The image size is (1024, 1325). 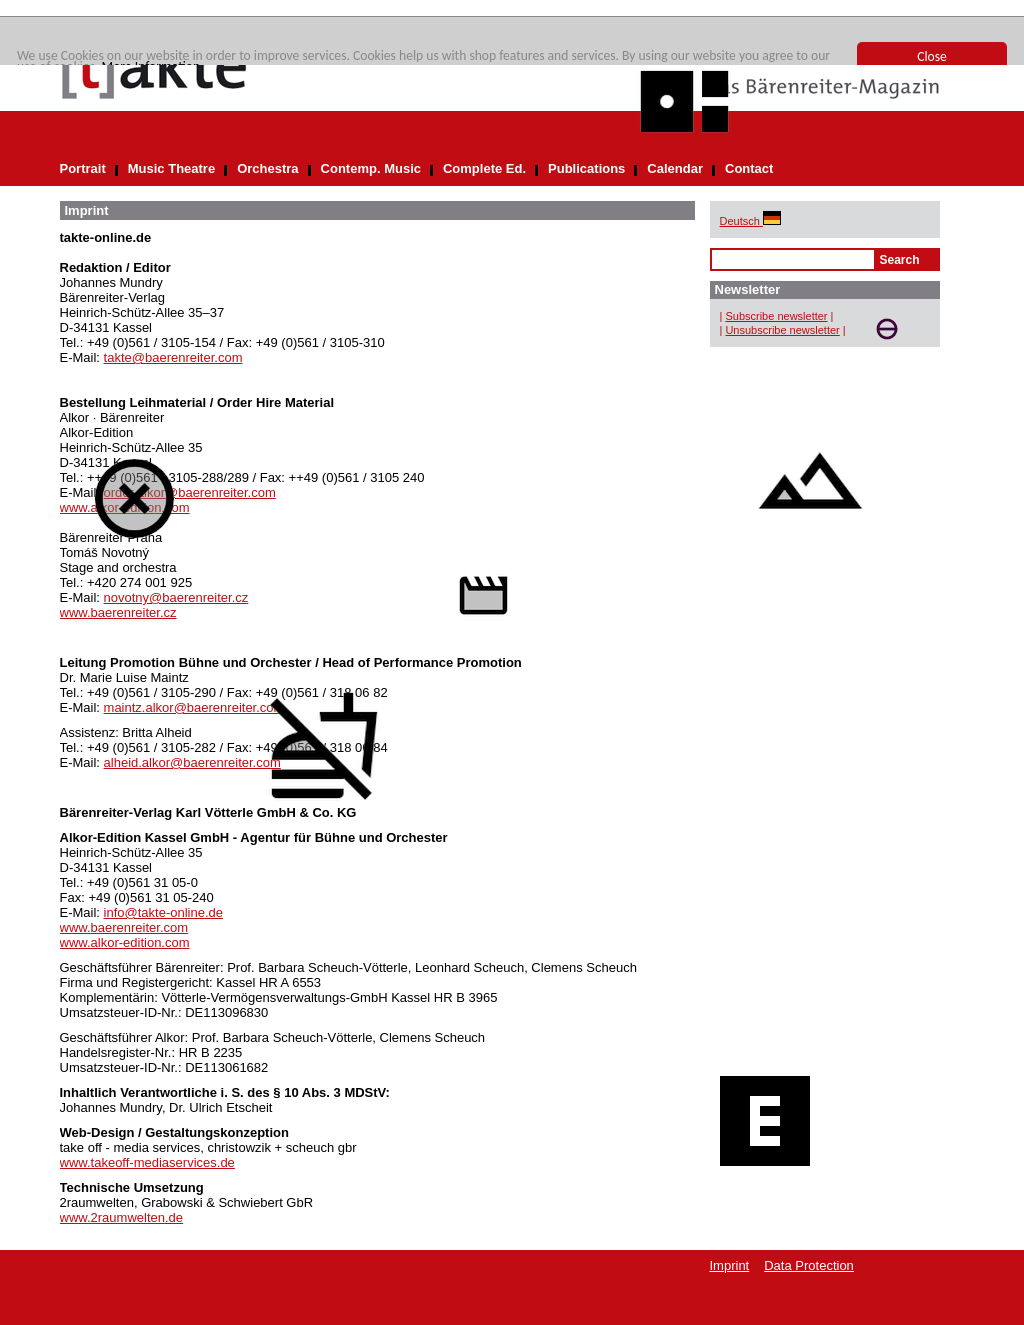 I want to click on access movies or video content, so click(x=483, y=595).